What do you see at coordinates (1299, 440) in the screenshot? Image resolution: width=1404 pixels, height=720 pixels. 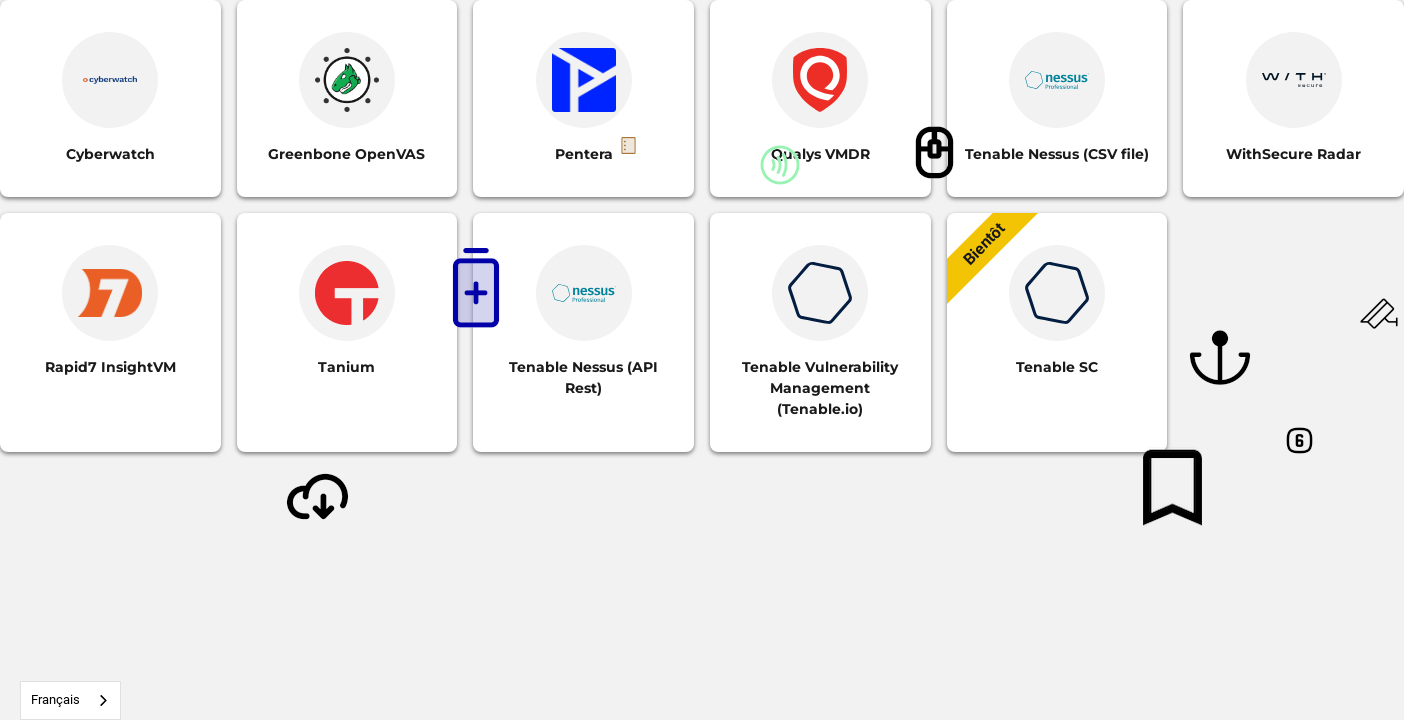 I see `indicates step 6 in a multi-step process` at bounding box center [1299, 440].